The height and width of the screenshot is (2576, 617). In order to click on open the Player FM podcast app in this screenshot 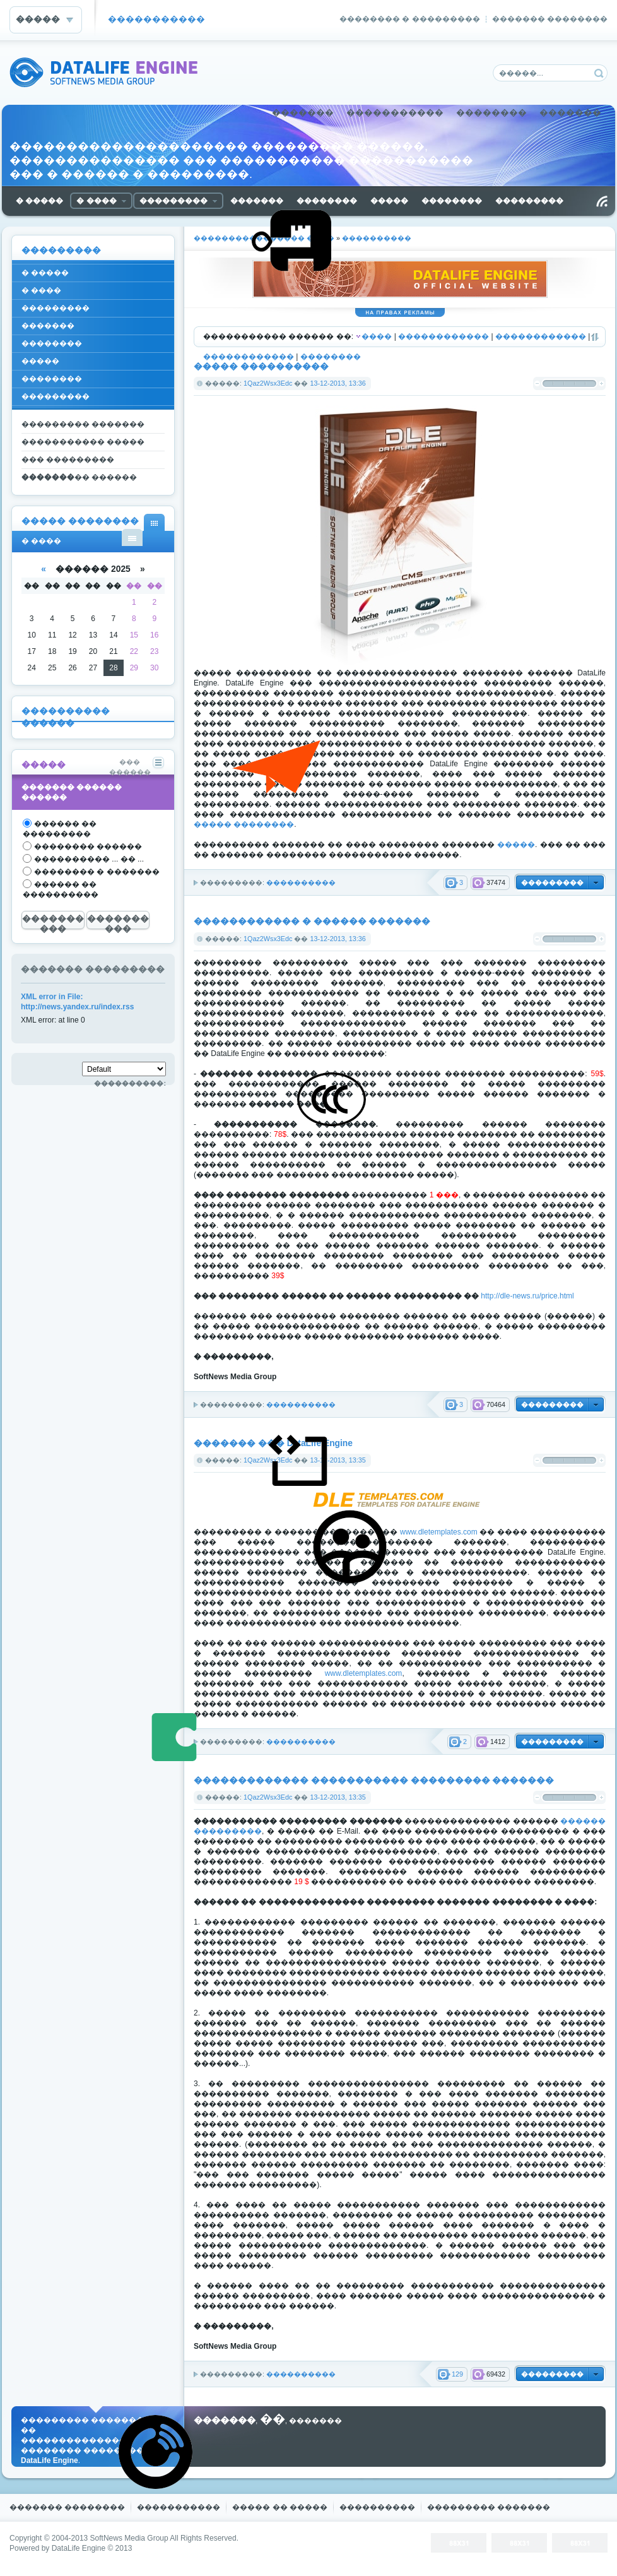, I will do `click(155, 2452)`.